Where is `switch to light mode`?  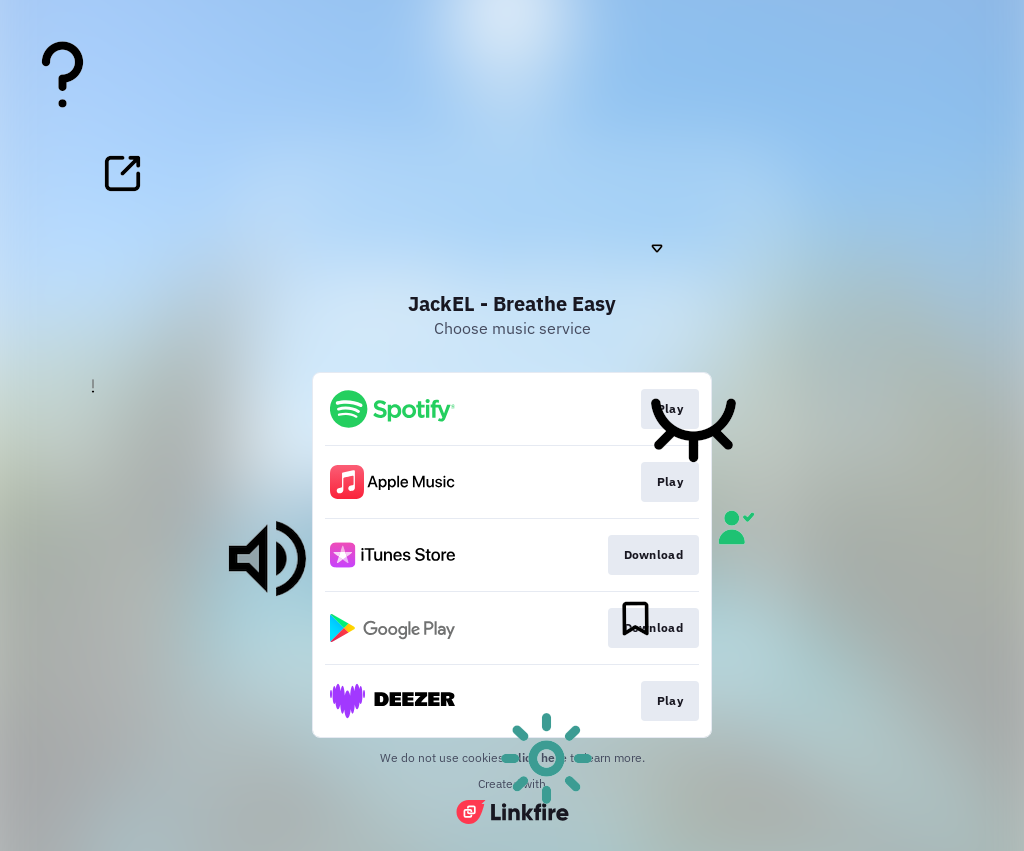
switch to light mode is located at coordinates (546, 758).